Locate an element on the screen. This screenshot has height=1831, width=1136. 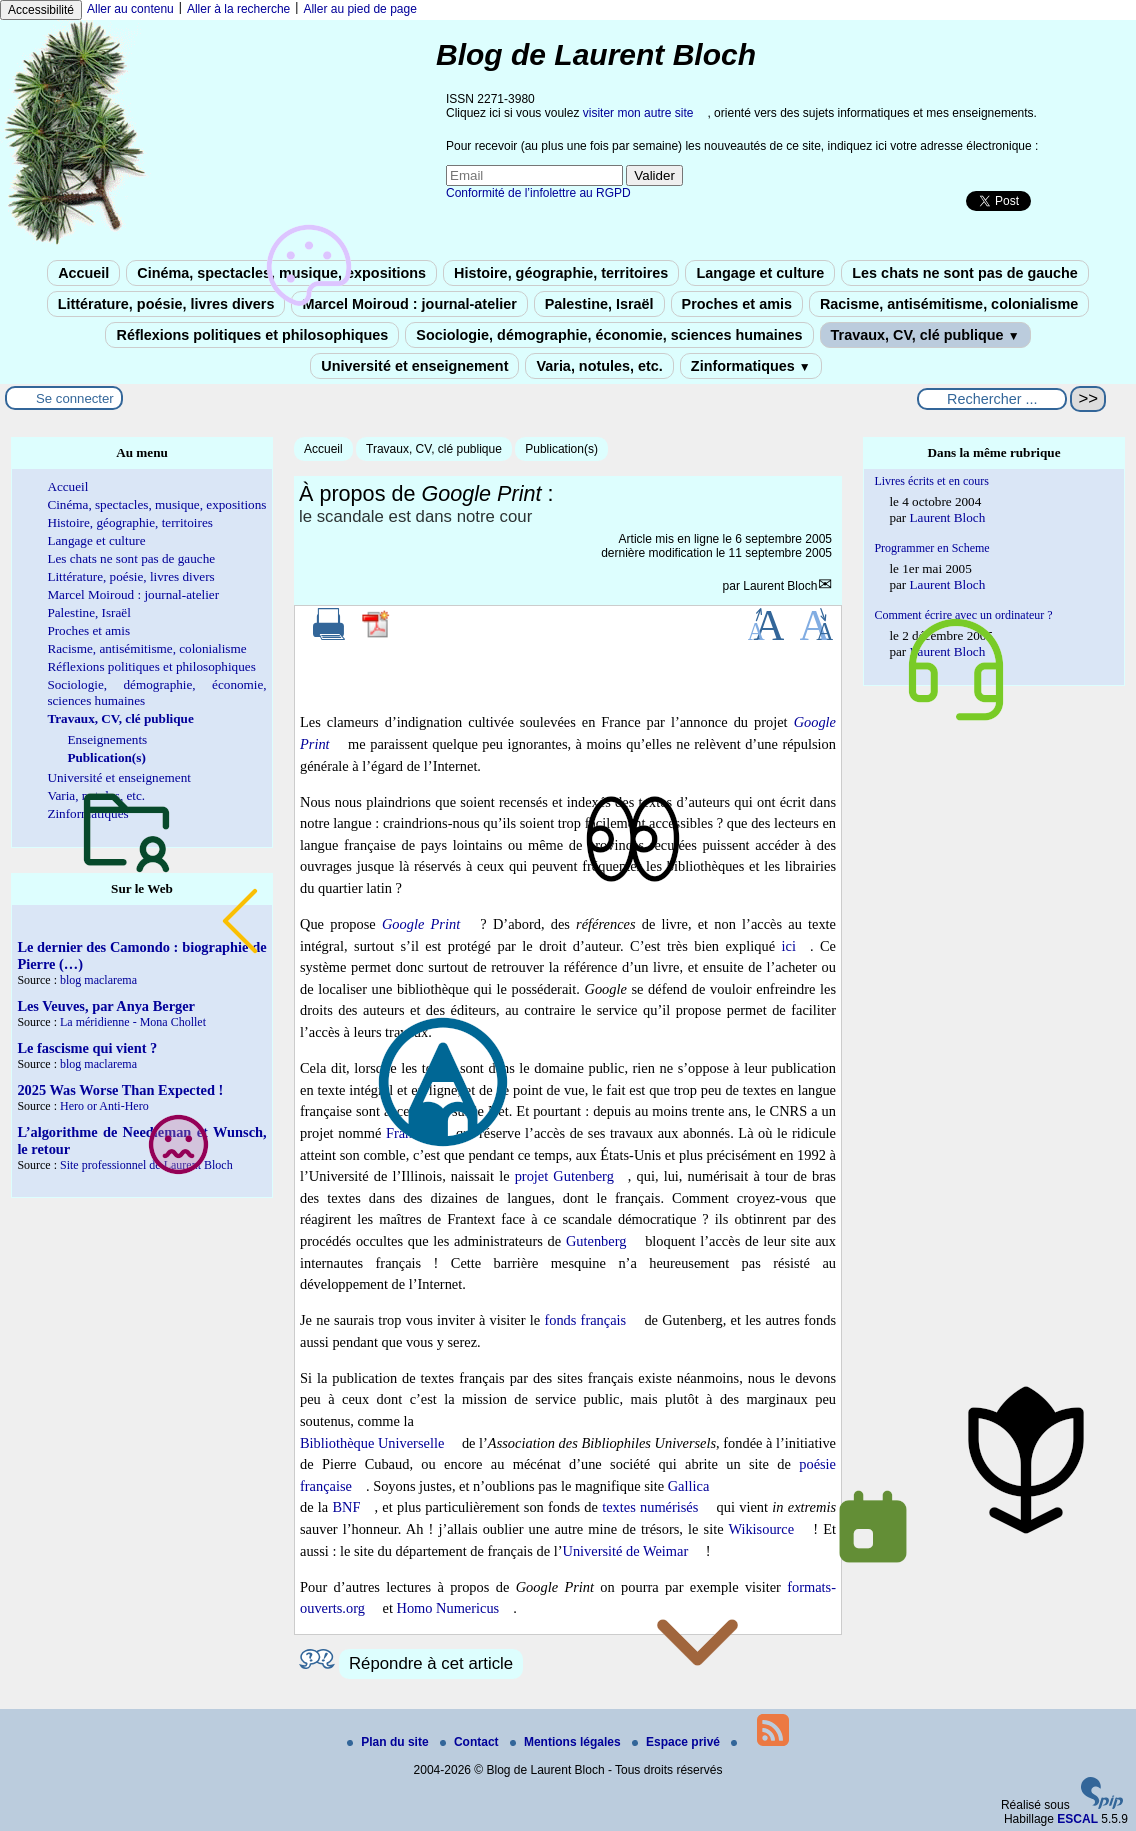
contact customer support is located at coordinates (956, 666).